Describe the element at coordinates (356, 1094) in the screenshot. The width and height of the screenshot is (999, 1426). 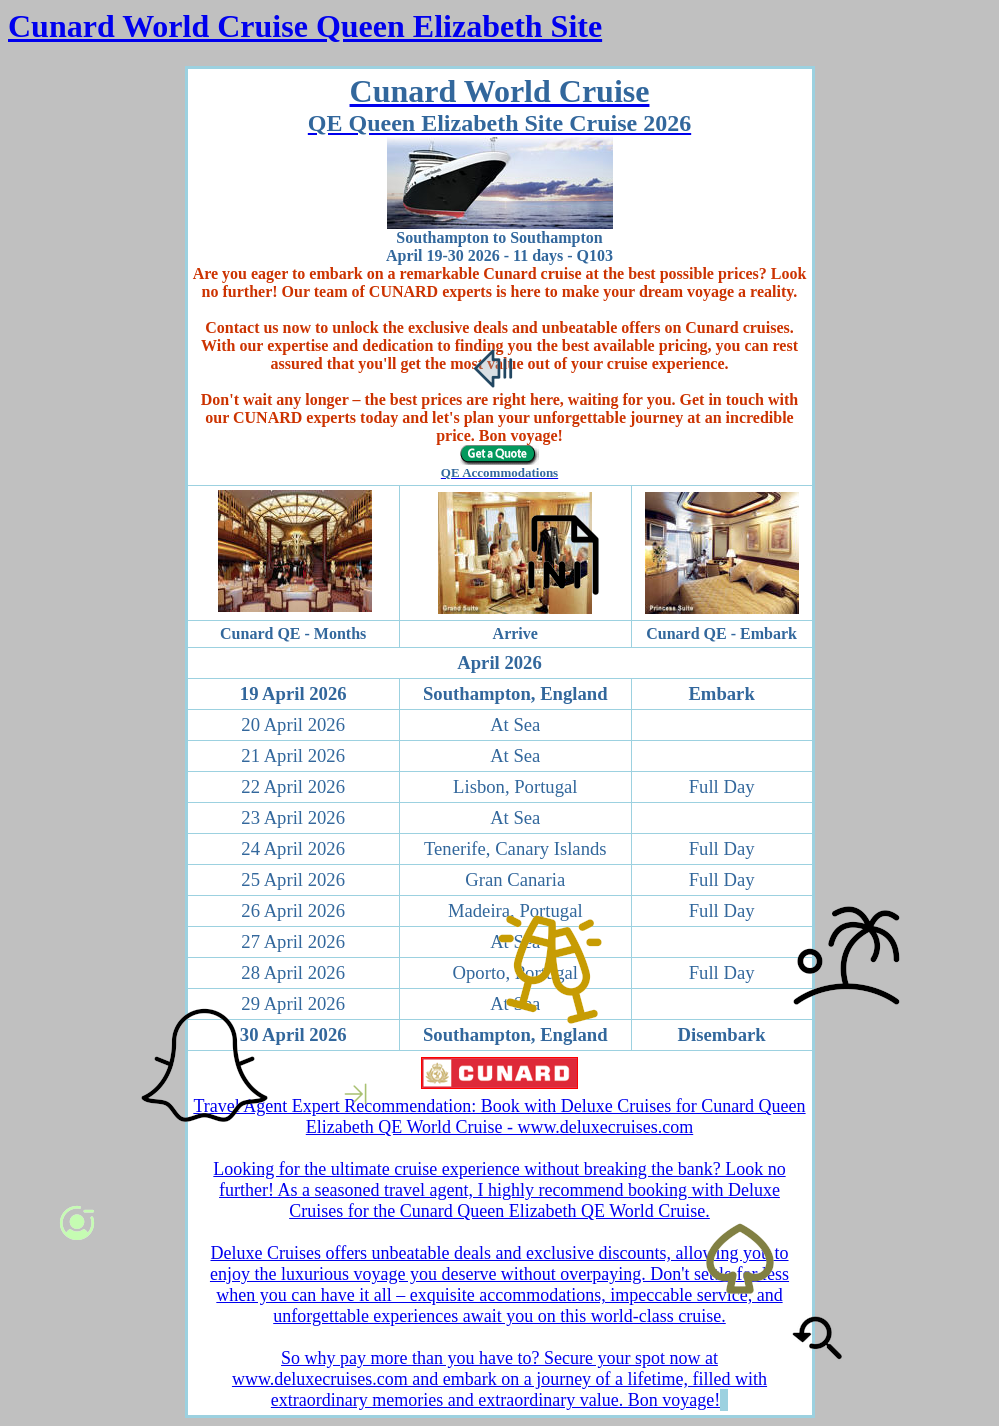
I see `navigate to the next item or page` at that location.